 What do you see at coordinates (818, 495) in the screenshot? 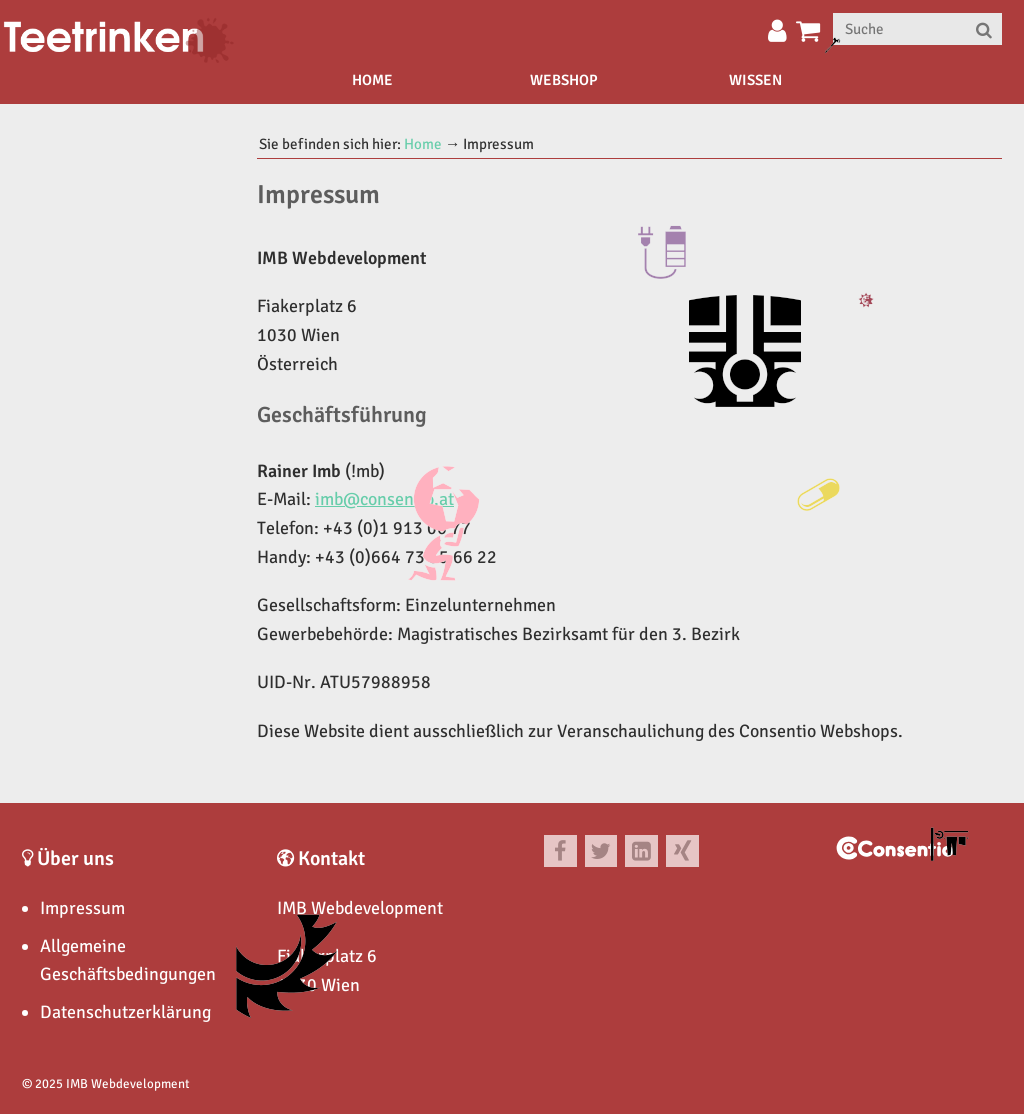
I see `access medication reminders or health tracking` at bounding box center [818, 495].